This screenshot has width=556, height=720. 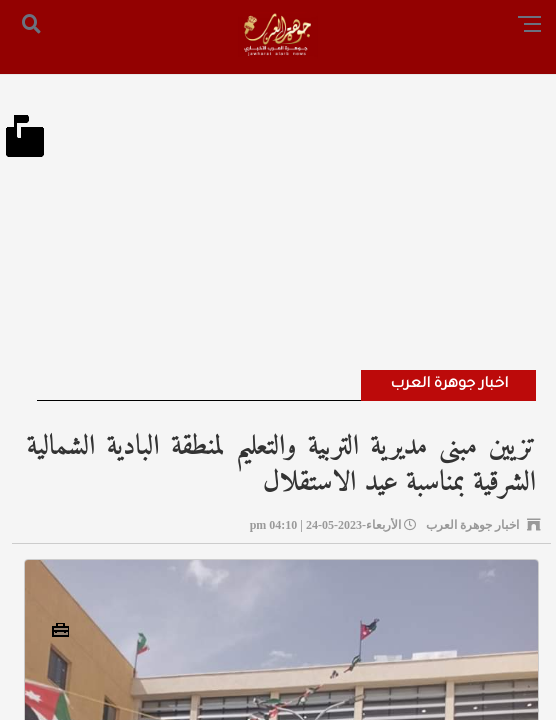 I want to click on indicates unread mail in your mailbox, so click(x=25, y=138).